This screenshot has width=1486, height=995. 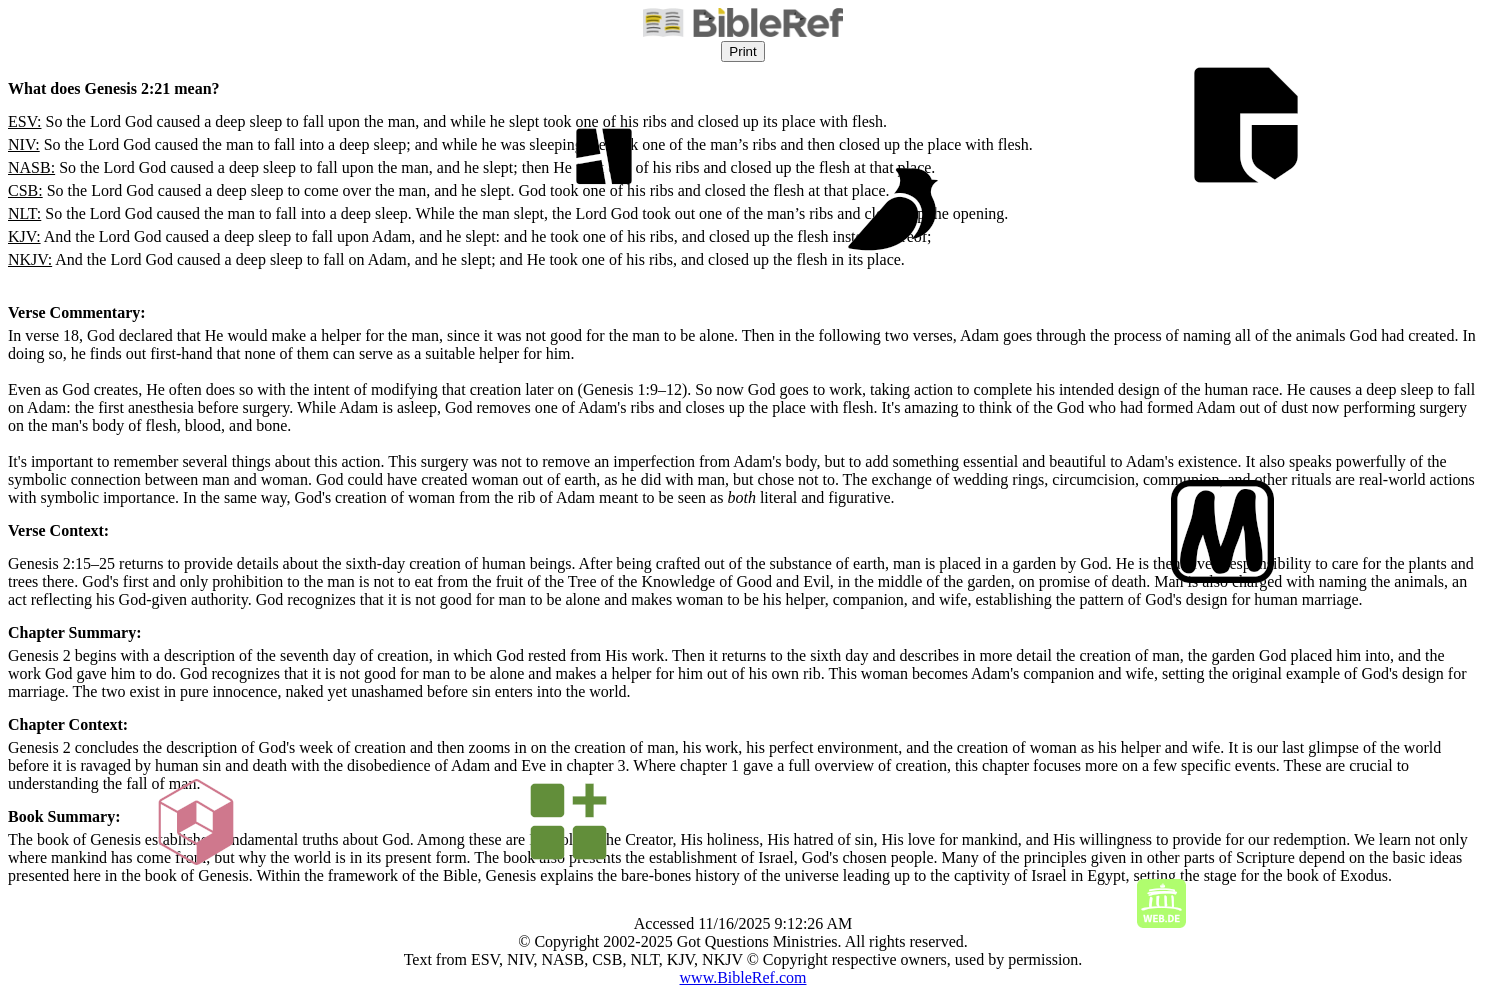 I want to click on open MangaUpdates website or app, so click(x=1222, y=531).